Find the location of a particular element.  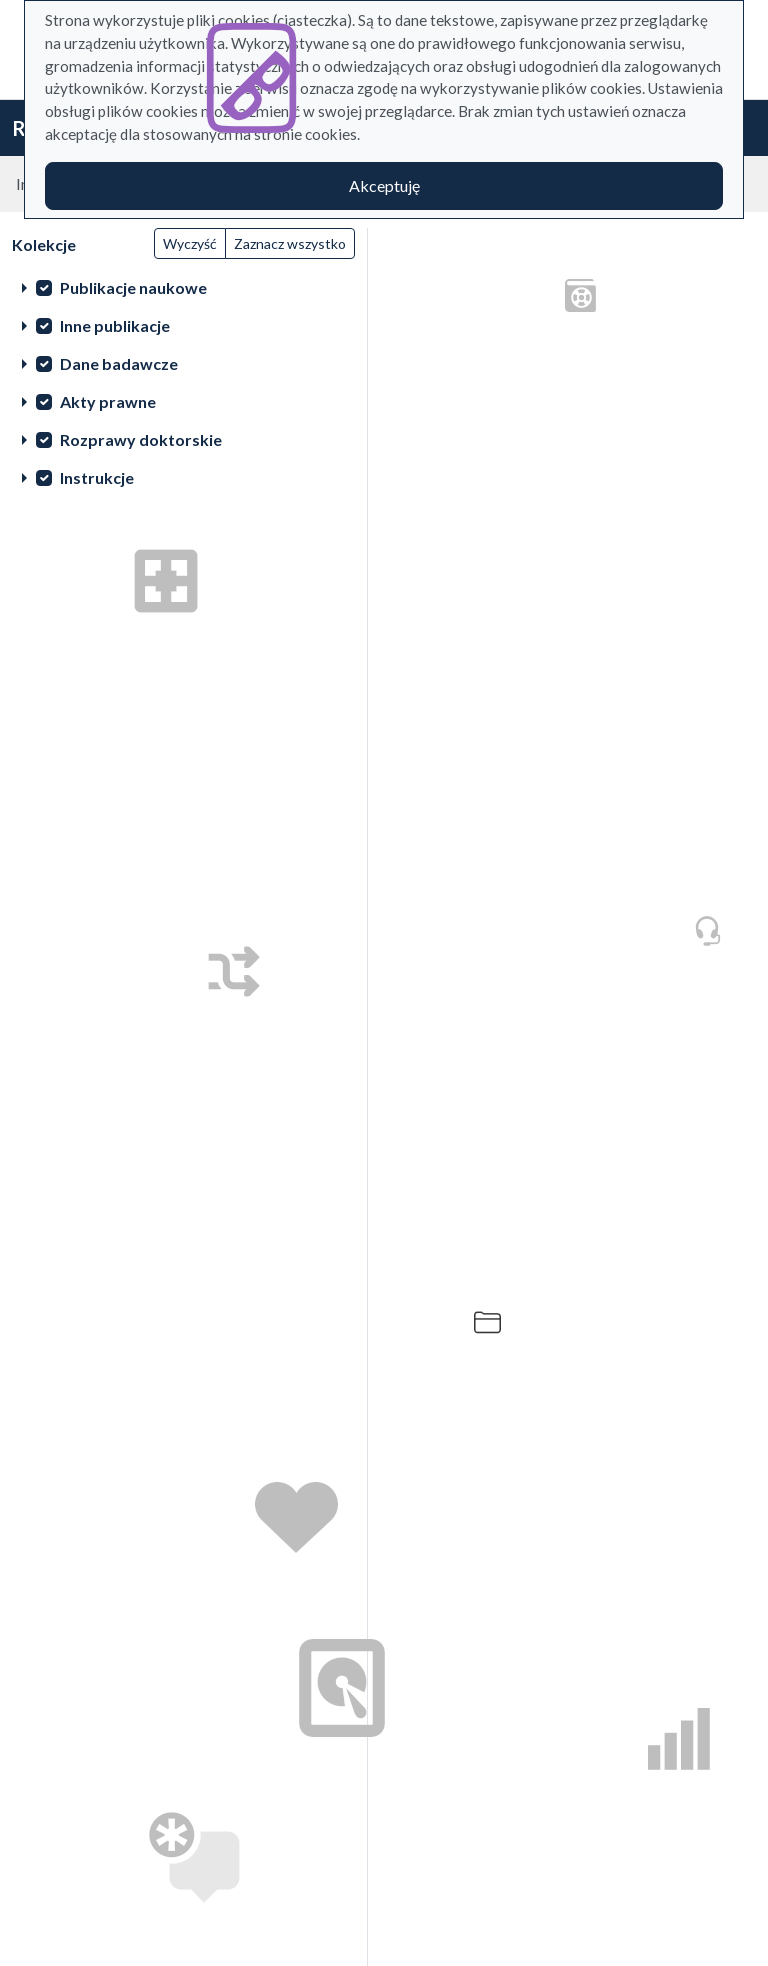

access help and support documentation is located at coordinates (581, 295).